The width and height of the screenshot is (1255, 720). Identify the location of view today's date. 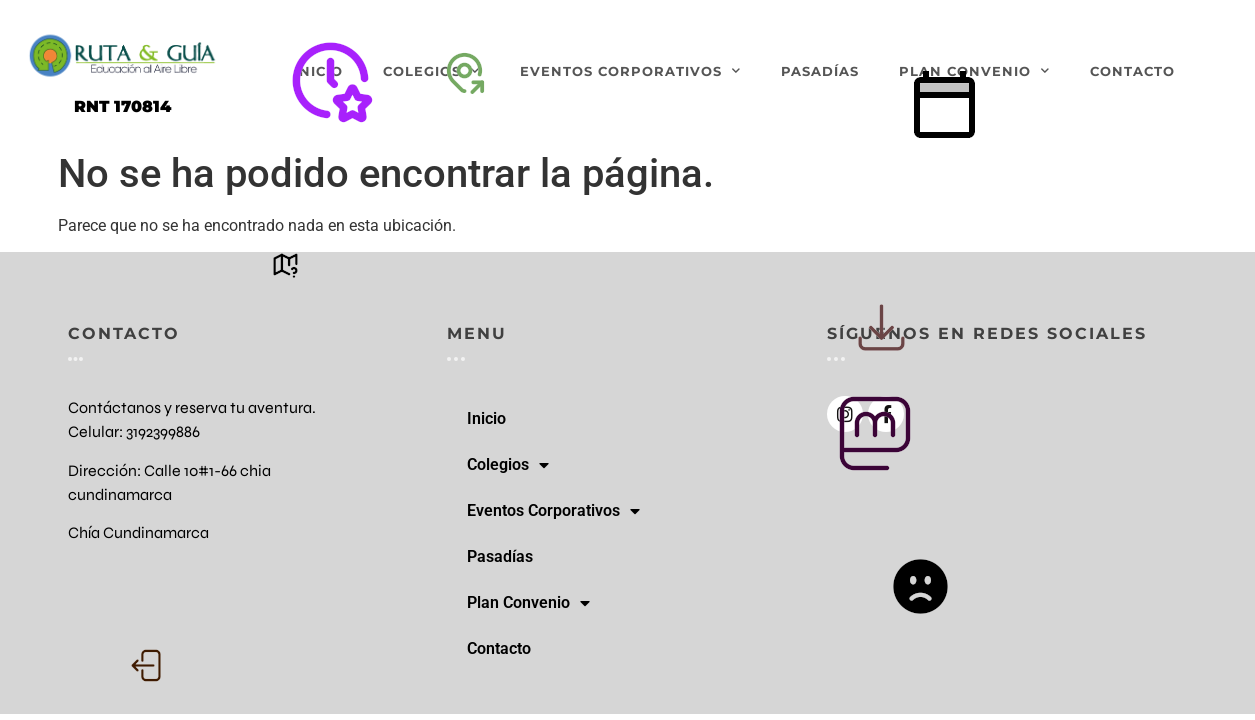
(944, 104).